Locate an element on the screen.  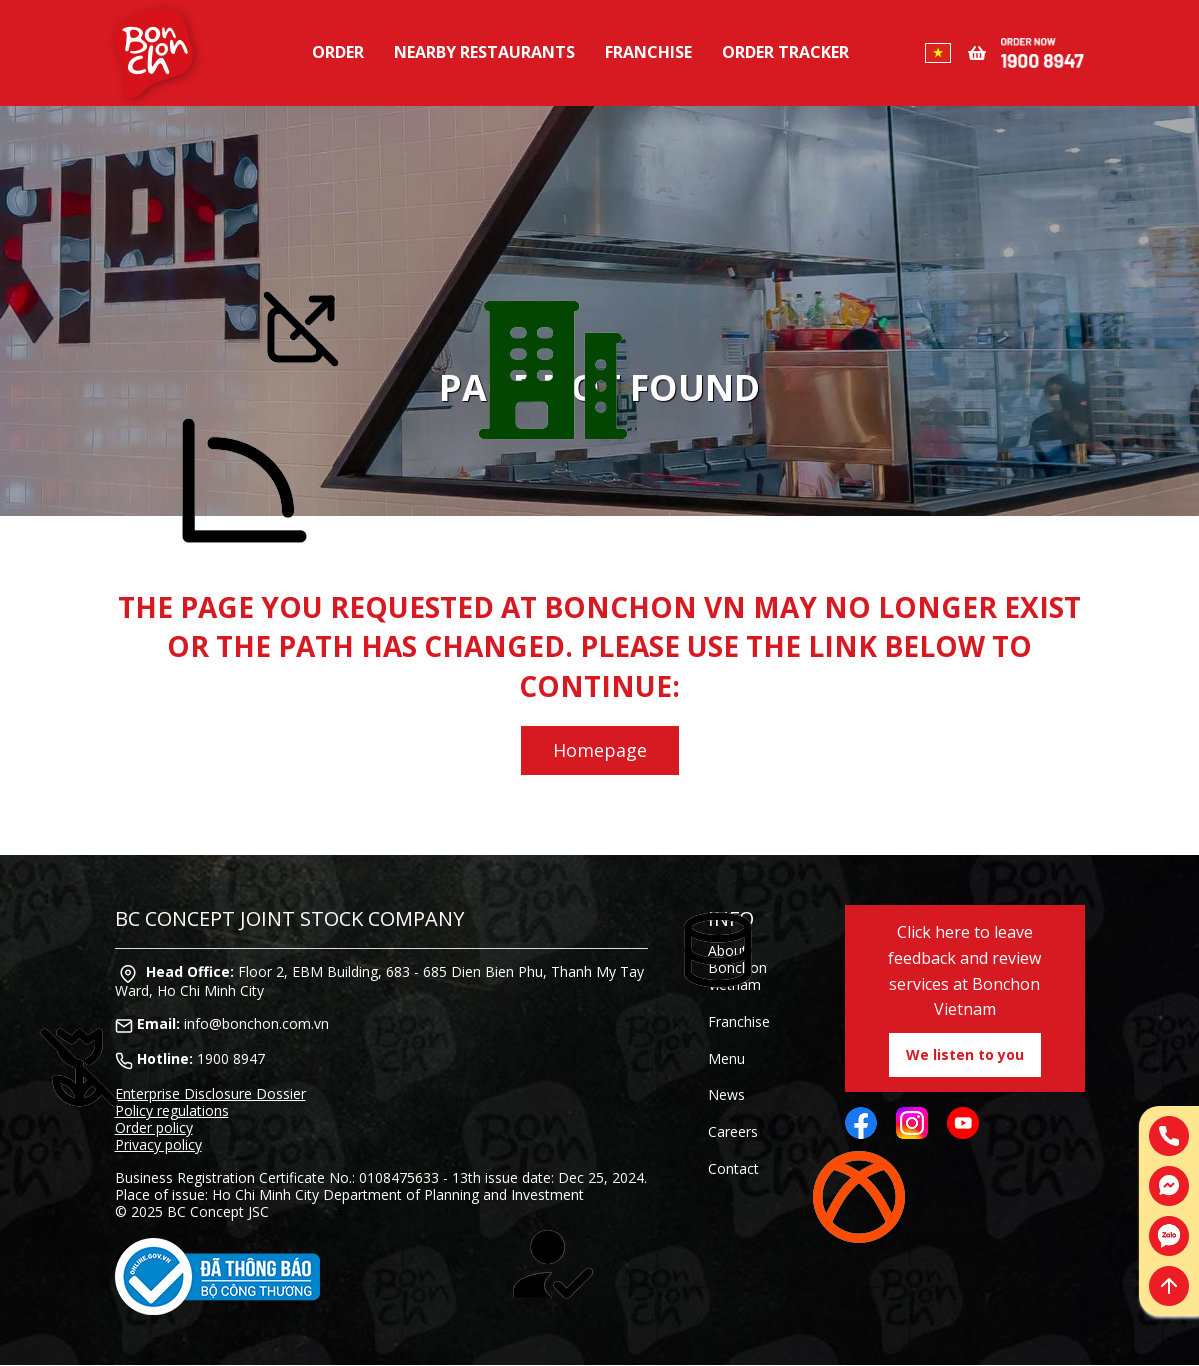
external link disabled or unavailable is located at coordinates (301, 329).